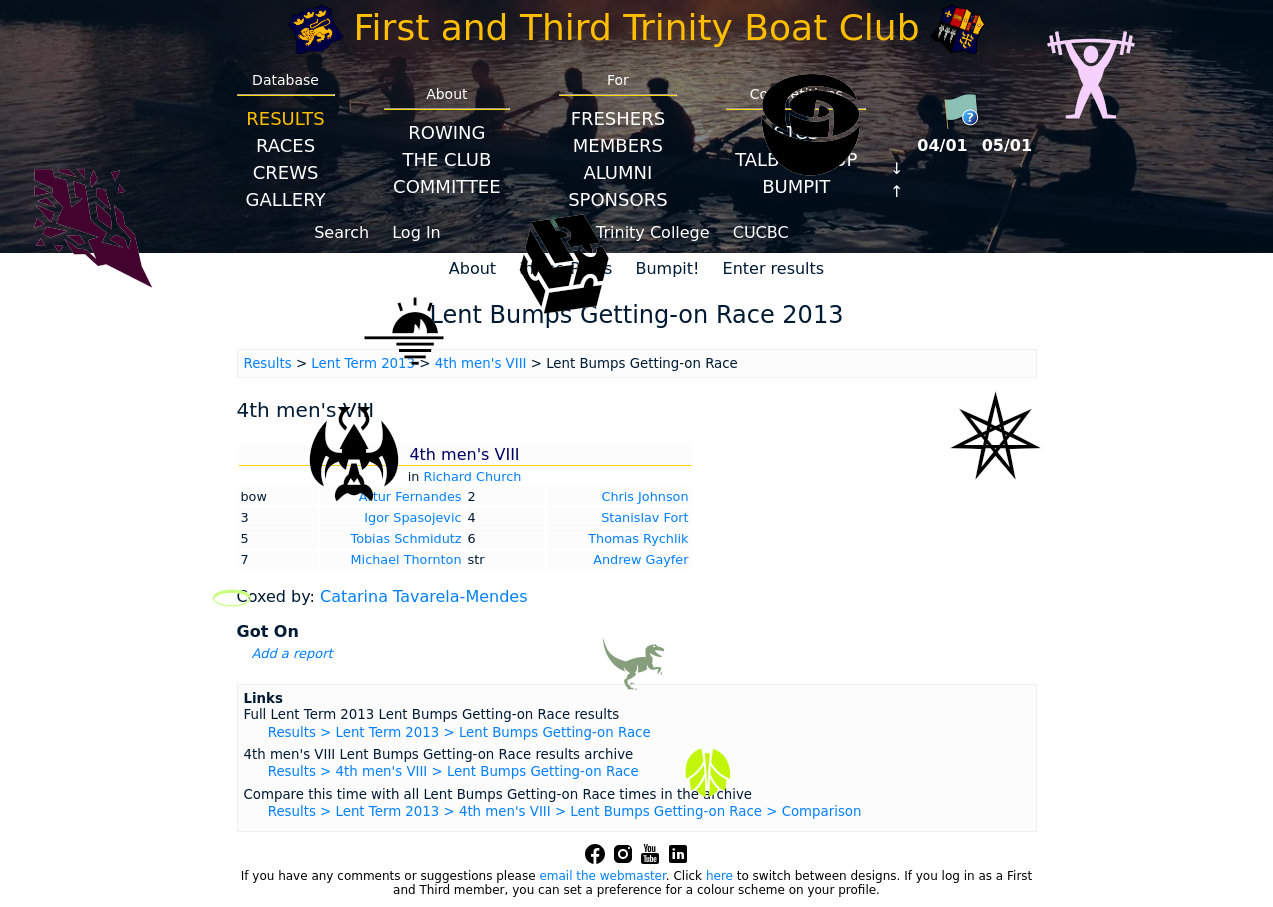 The image size is (1273, 907). What do you see at coordinates (564, 264) in the screenshot?
I see `access puzzle or jigsaw game` at bounding box center [564, 264].